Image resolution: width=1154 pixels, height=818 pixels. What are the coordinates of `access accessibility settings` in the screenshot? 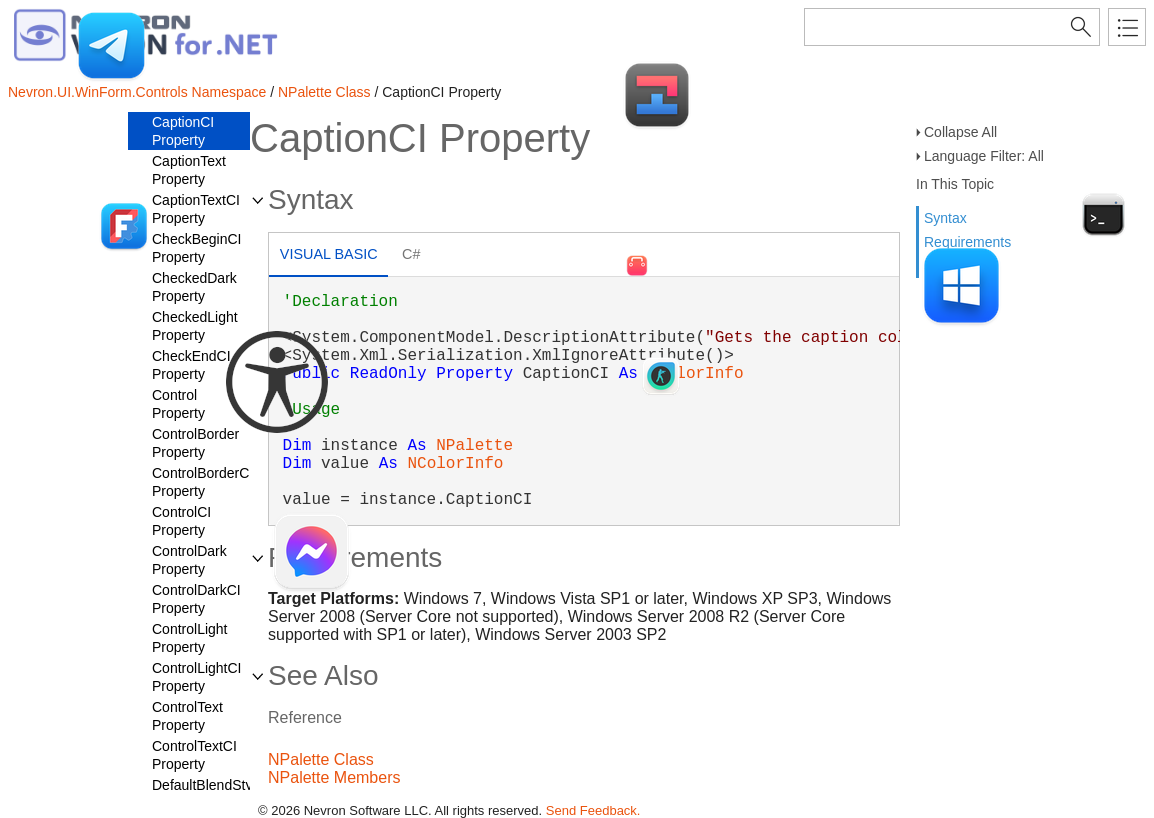 It's located at (277, 382).